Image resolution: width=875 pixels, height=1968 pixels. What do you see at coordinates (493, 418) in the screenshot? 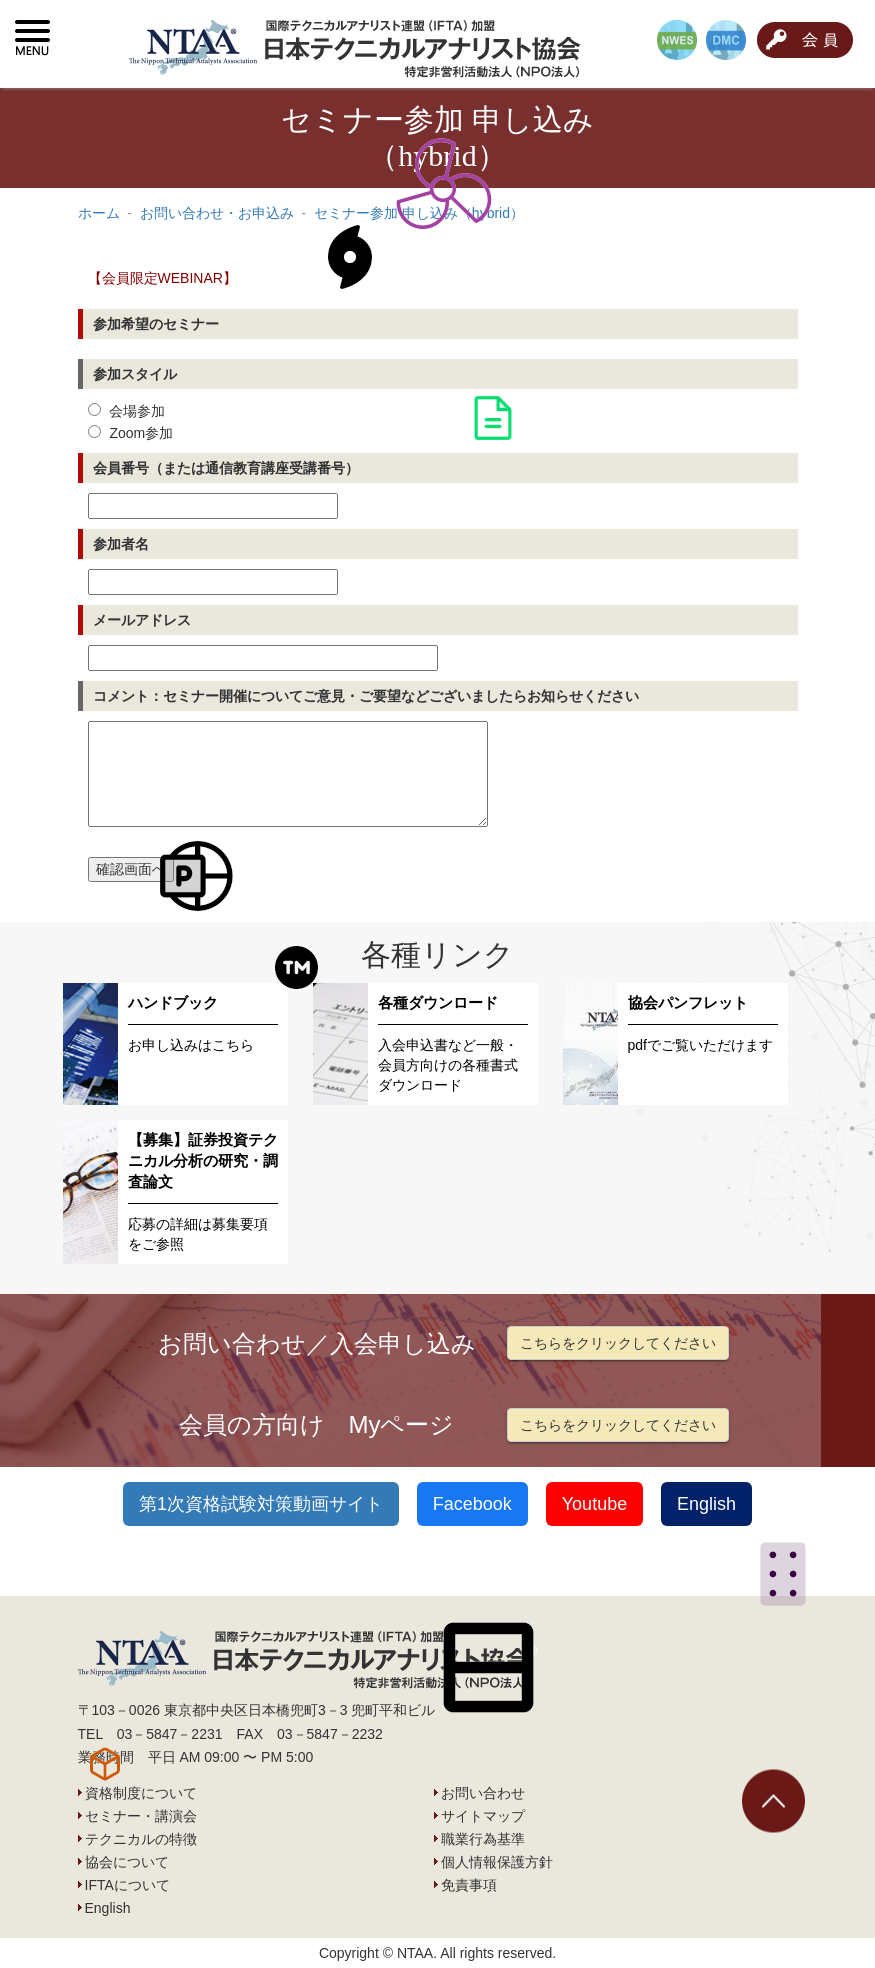
I see `view document or text file` at bounding box center [493, 418].